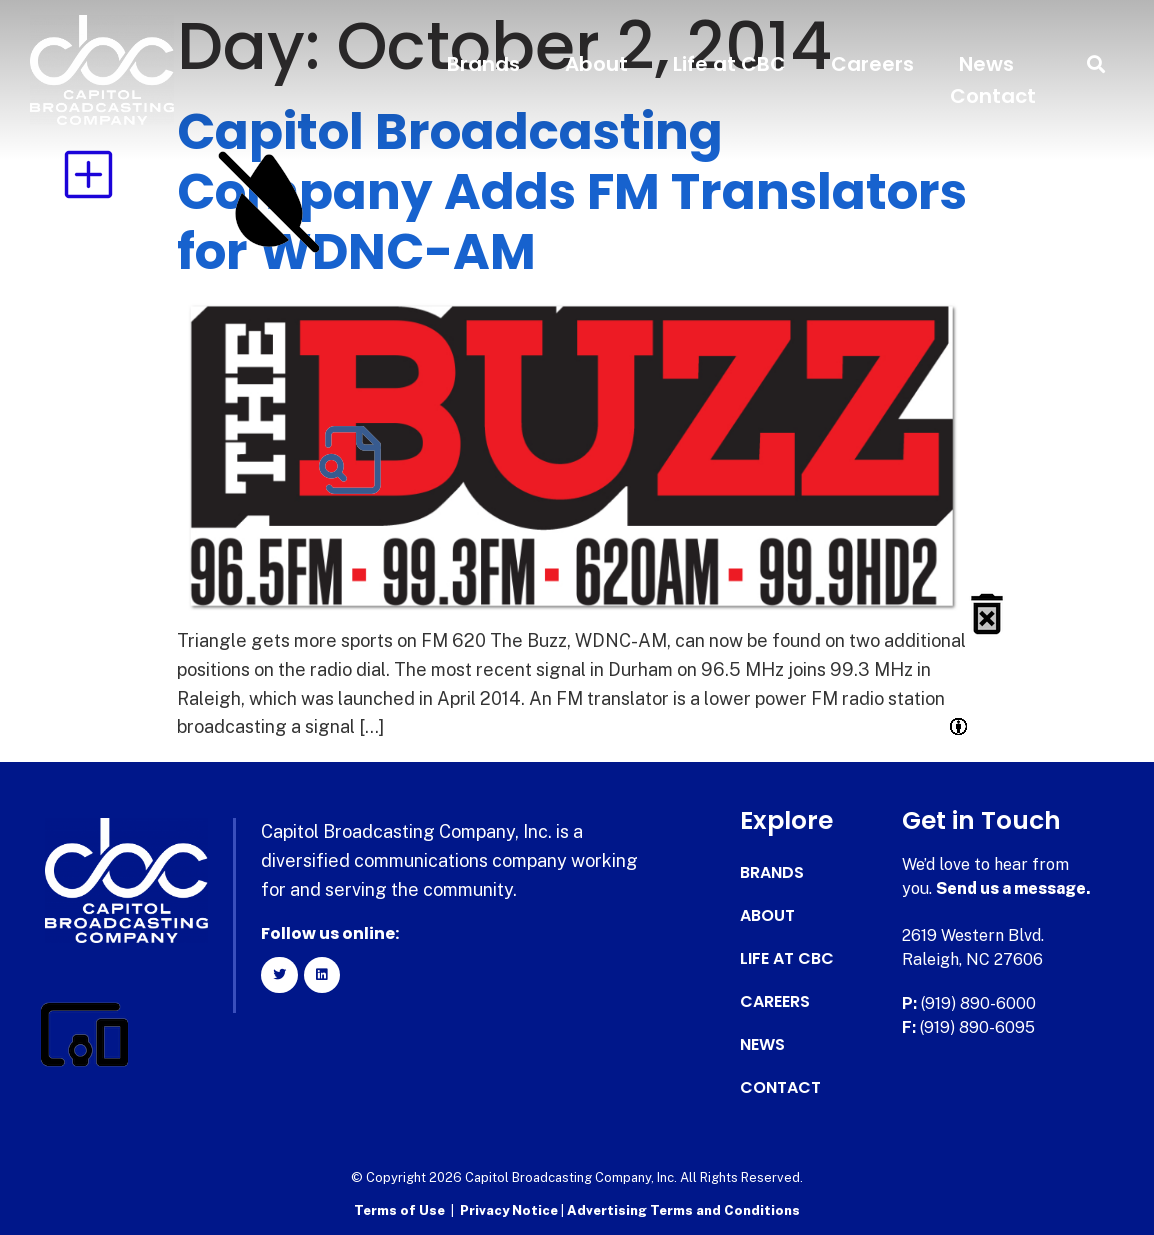 The image size is (1154, 1235). What do you see at coordinates (269, 202) in the screenshot?
I see `disable water or liquid detection` at bounding box center [269, 202].